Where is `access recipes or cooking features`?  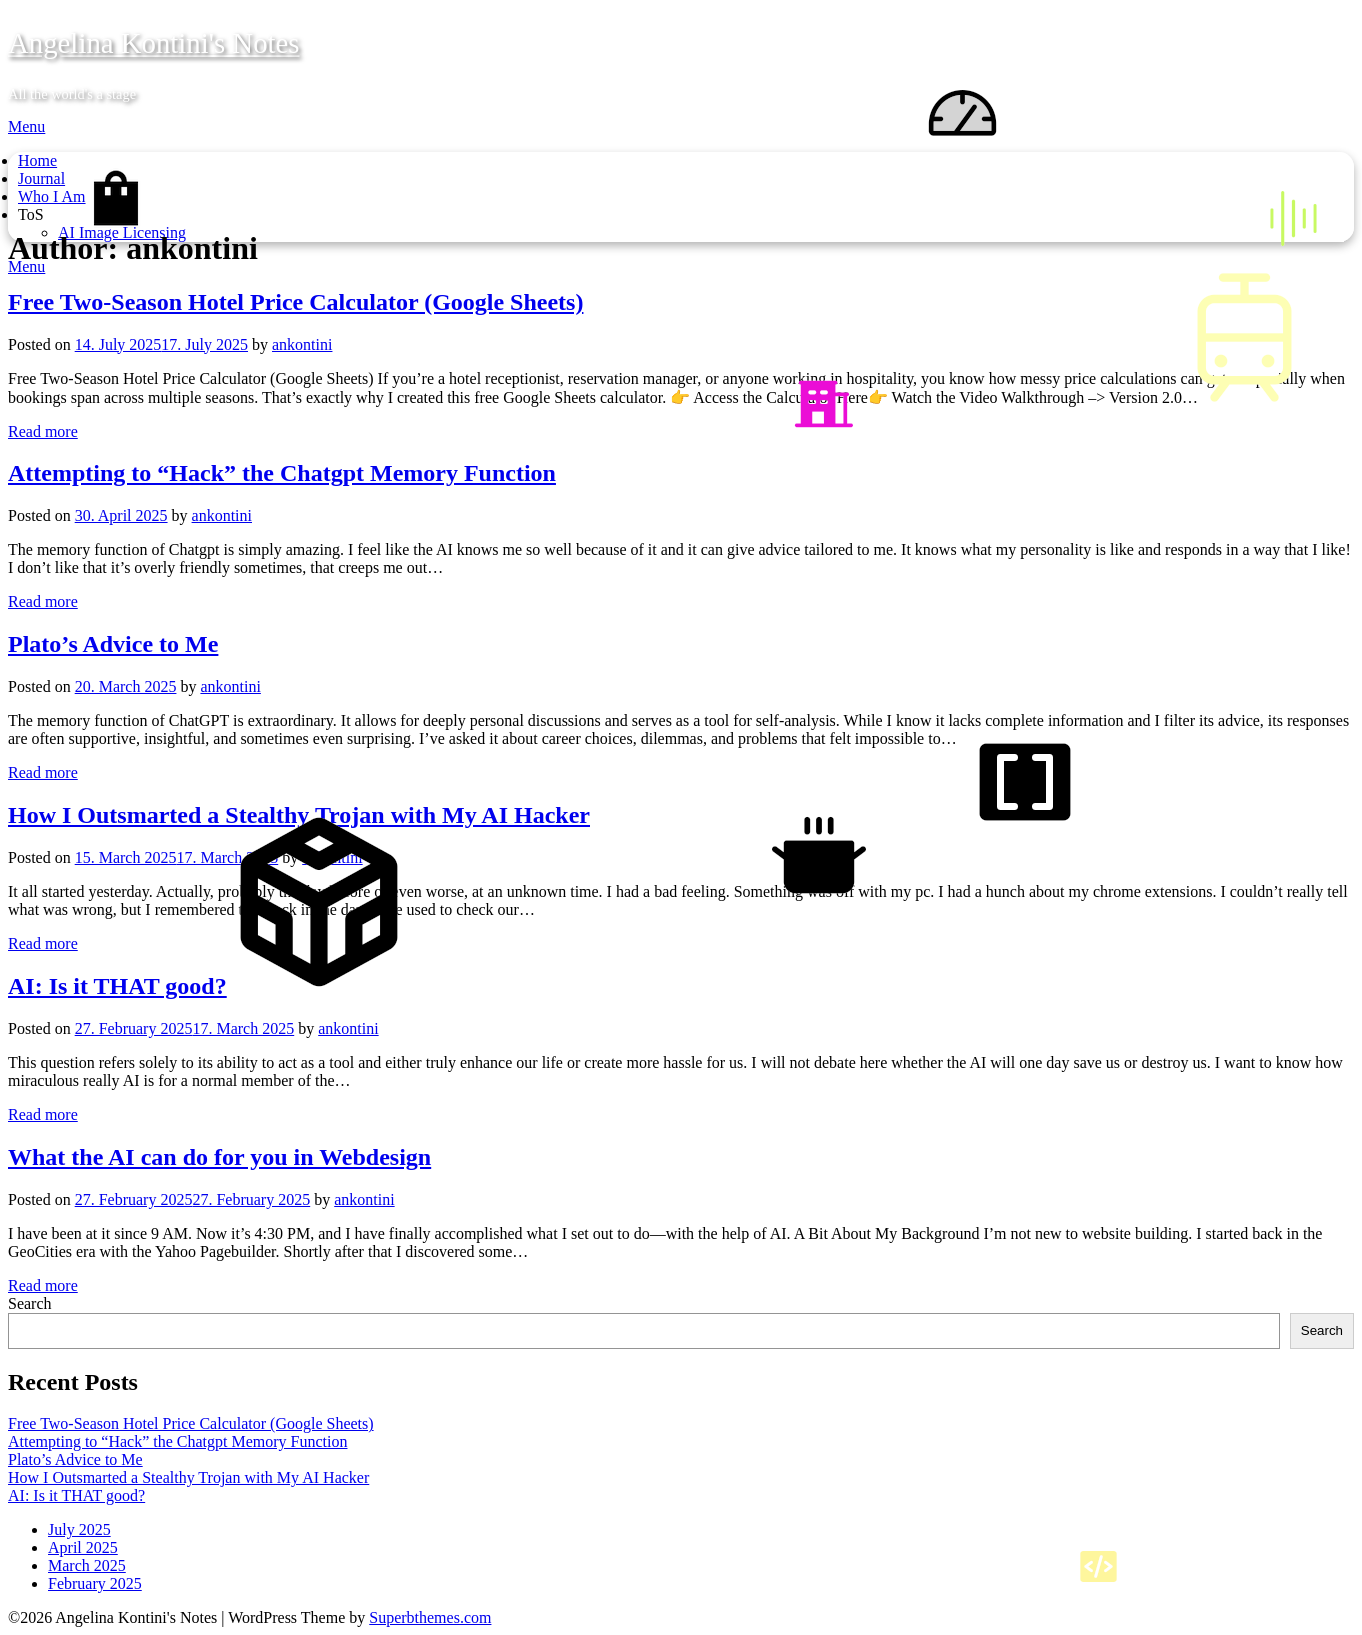
access recipes or cooking features is located at coordinates (819, 861).